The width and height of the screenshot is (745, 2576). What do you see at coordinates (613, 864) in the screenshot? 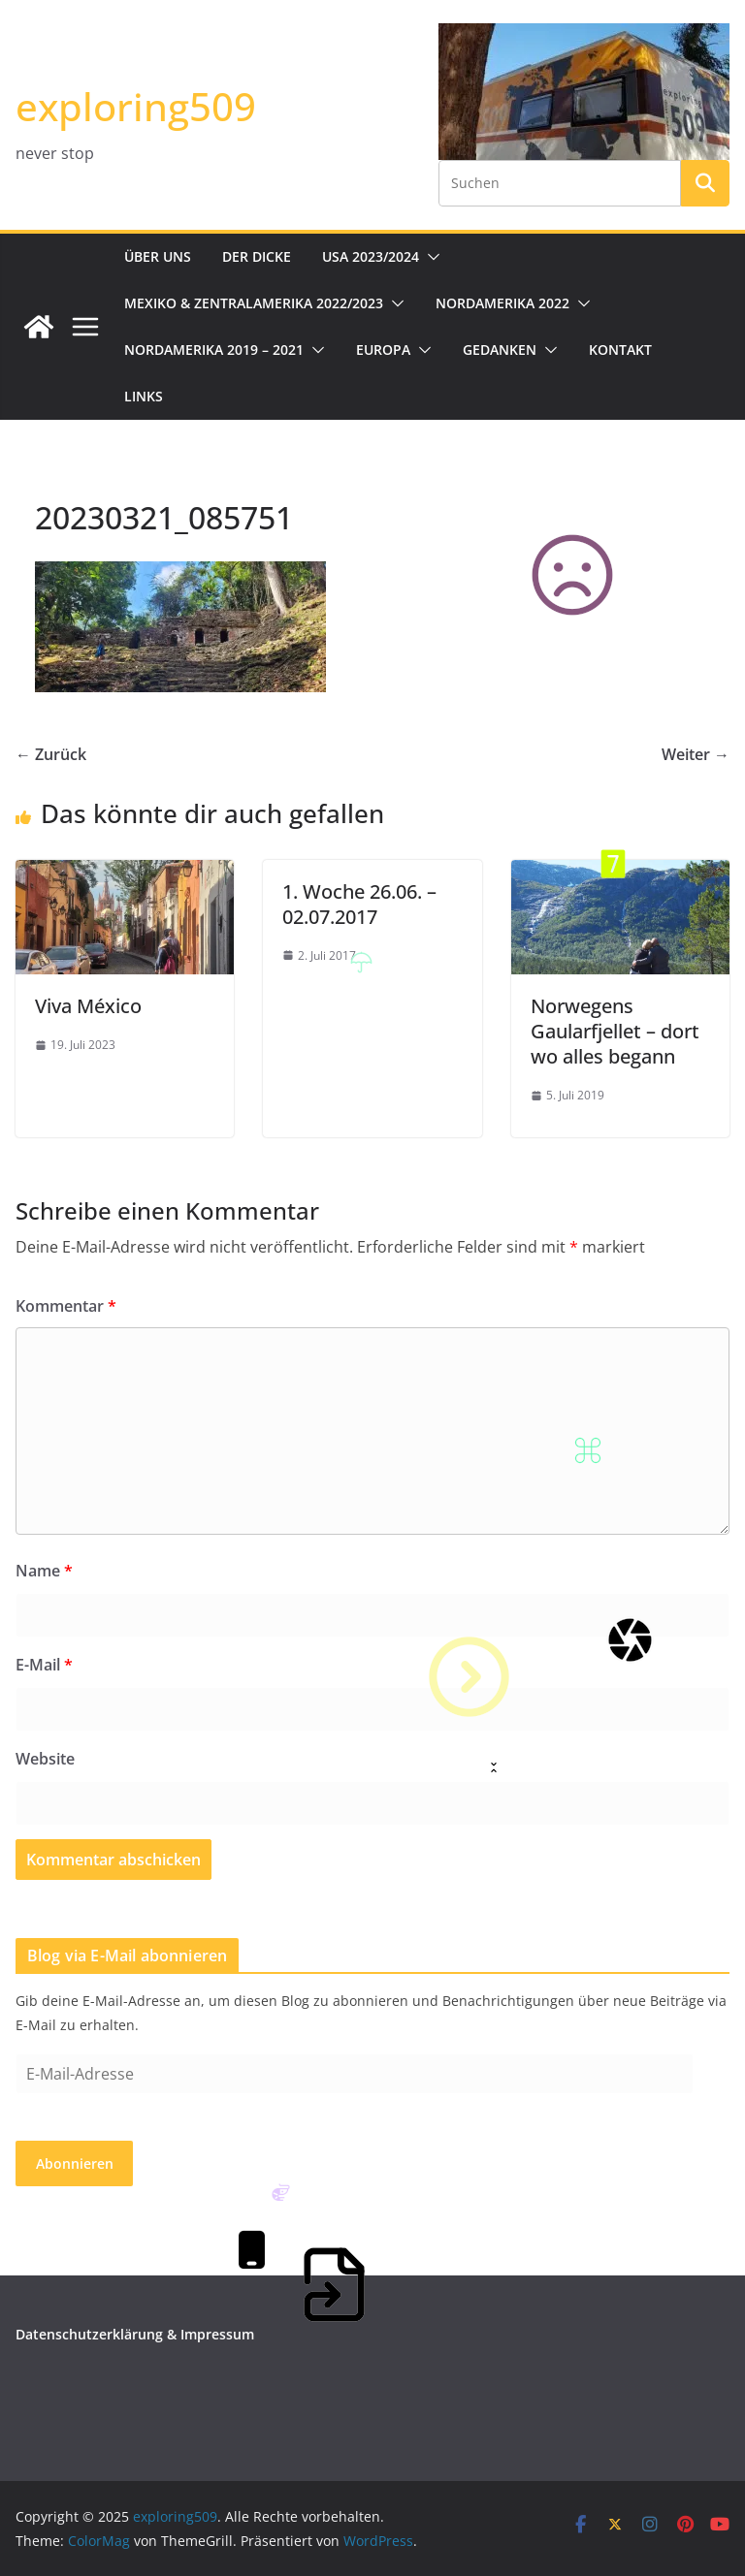
I see `indicates the number seven in a sequence or list` at bounding box center [613, 864].